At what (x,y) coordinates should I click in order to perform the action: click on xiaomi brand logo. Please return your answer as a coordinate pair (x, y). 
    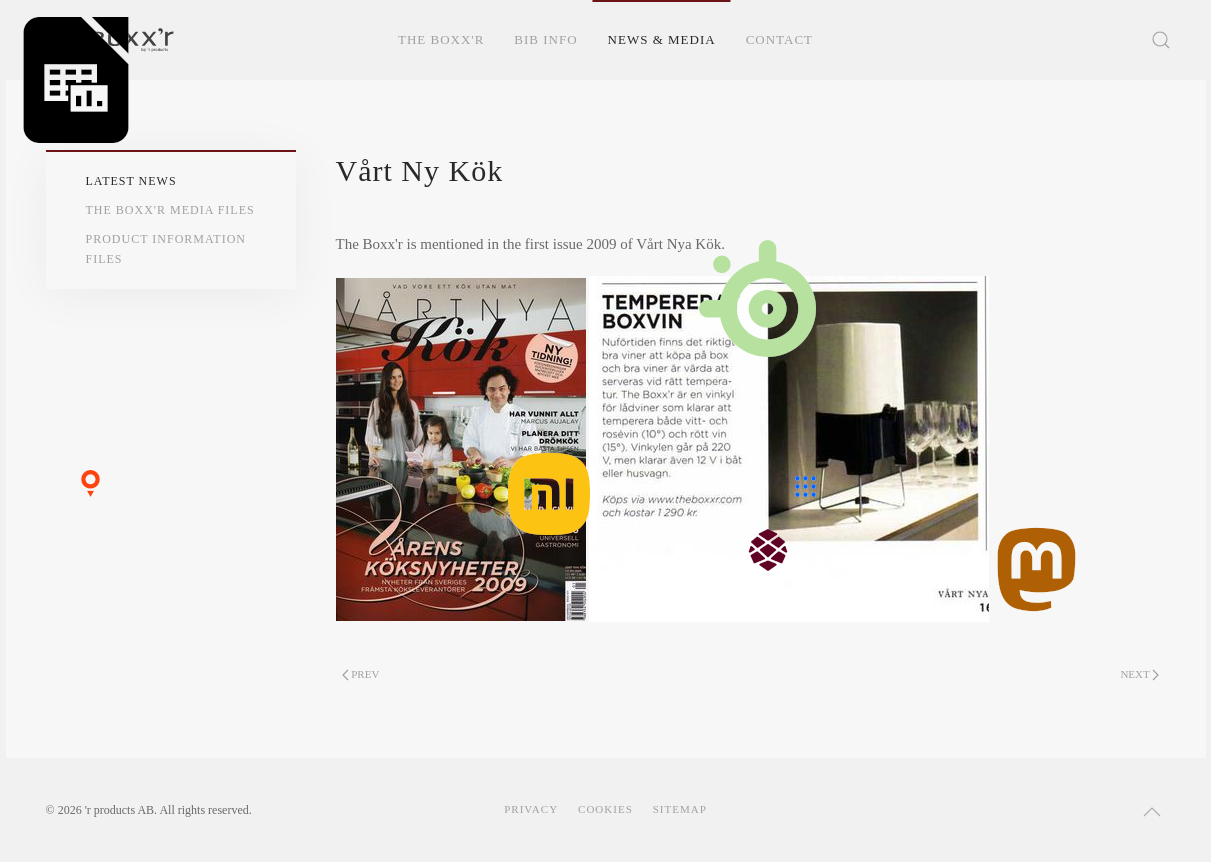
    Looking at the image, I should click on (549, 494).